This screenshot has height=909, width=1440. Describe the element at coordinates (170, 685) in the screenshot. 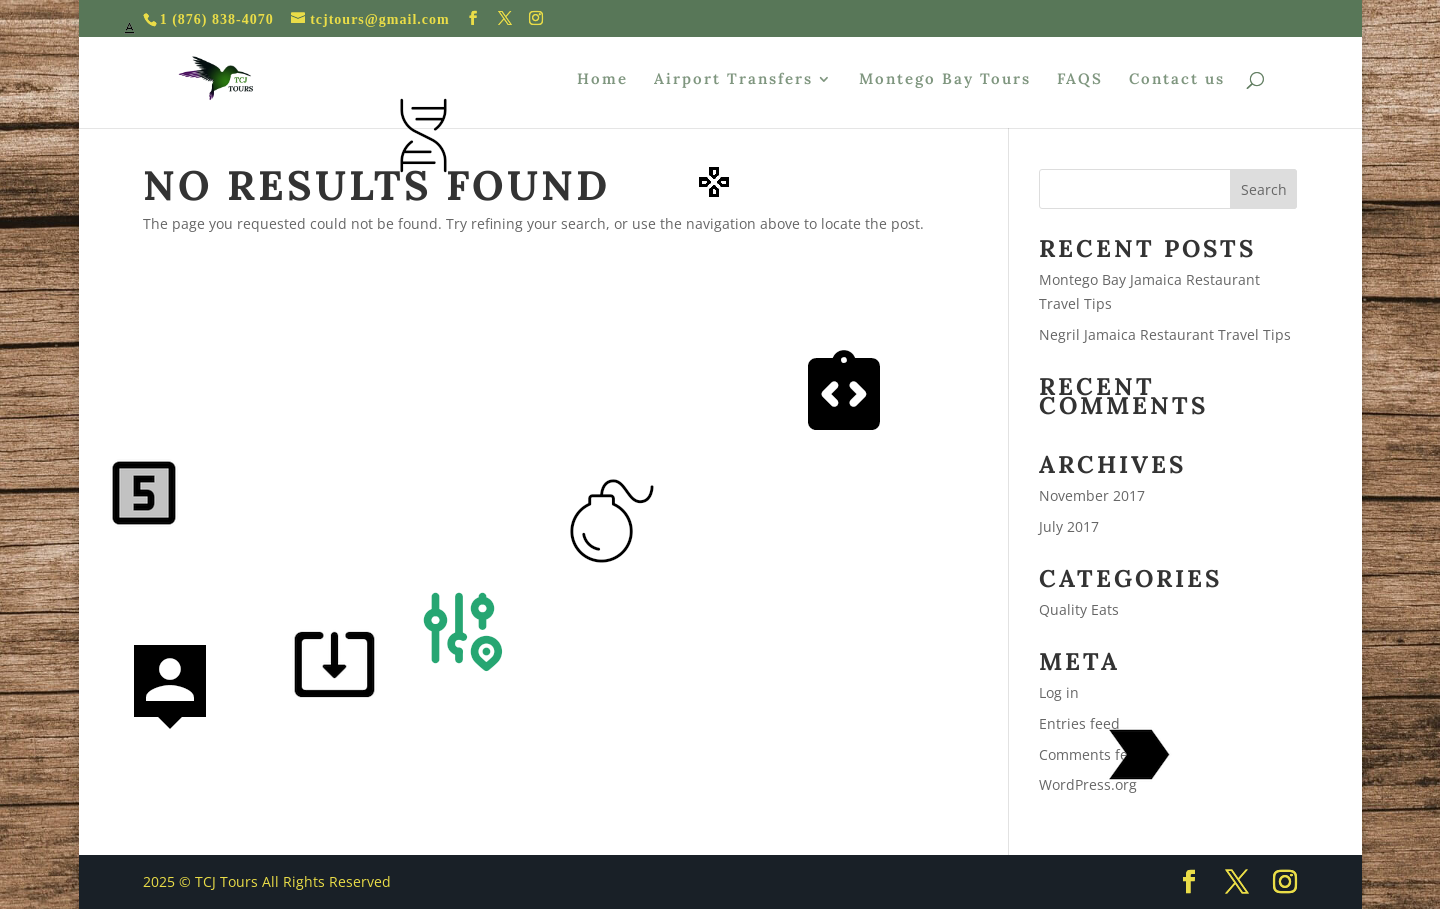

I see `view a person's location on the map` at that location.